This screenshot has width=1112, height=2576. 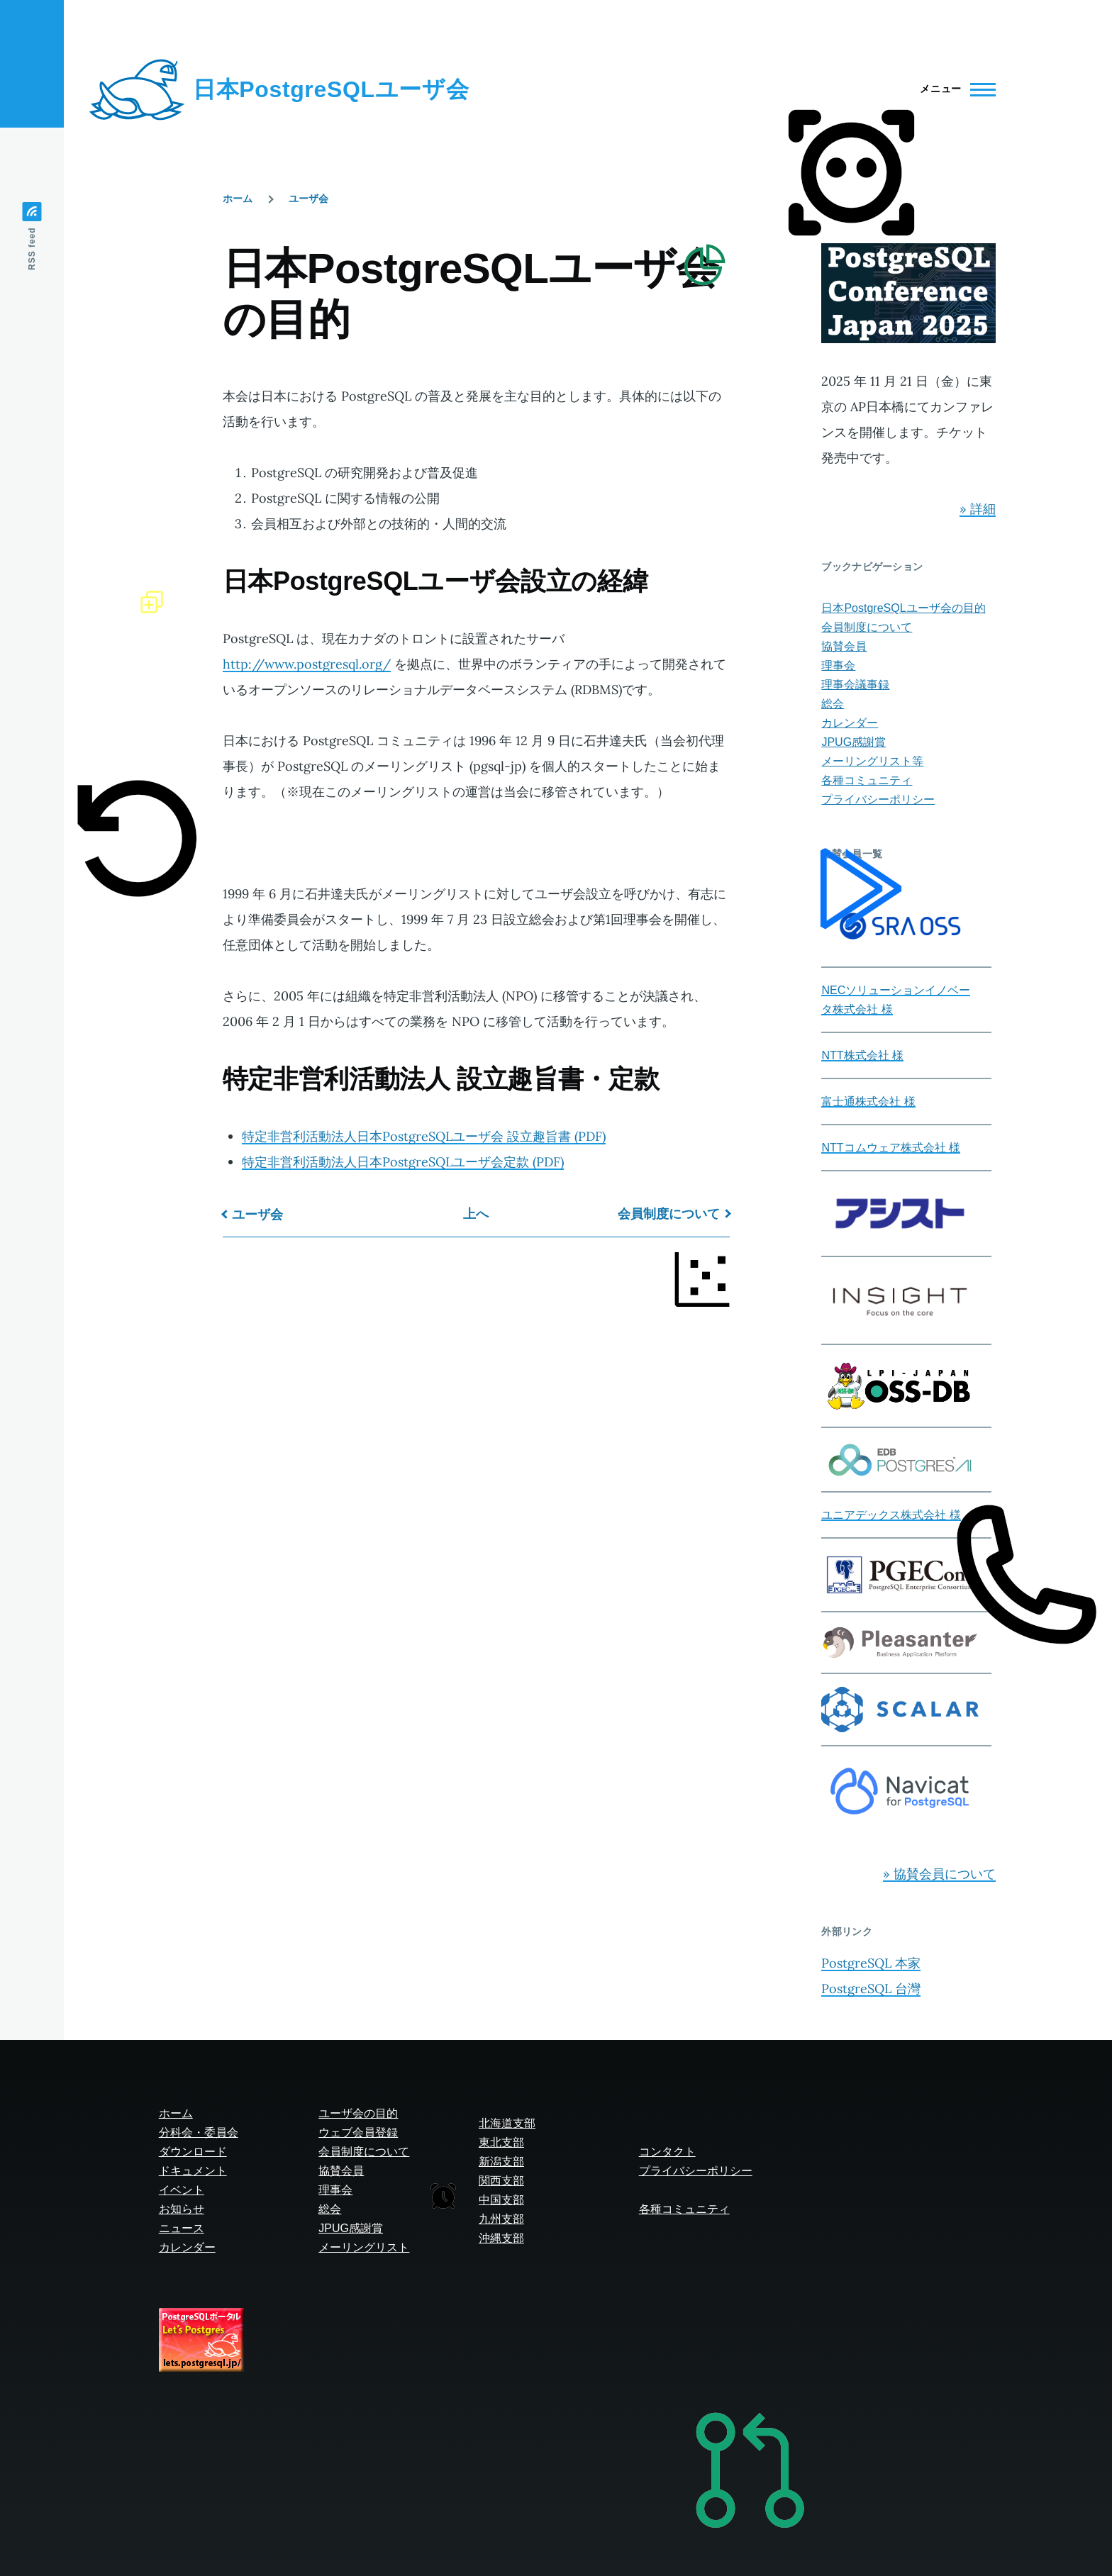 What do you see at coordinates (750, 2466) in the screenshot?
I see `create a new pull request` at bounding box center [750, 2466].